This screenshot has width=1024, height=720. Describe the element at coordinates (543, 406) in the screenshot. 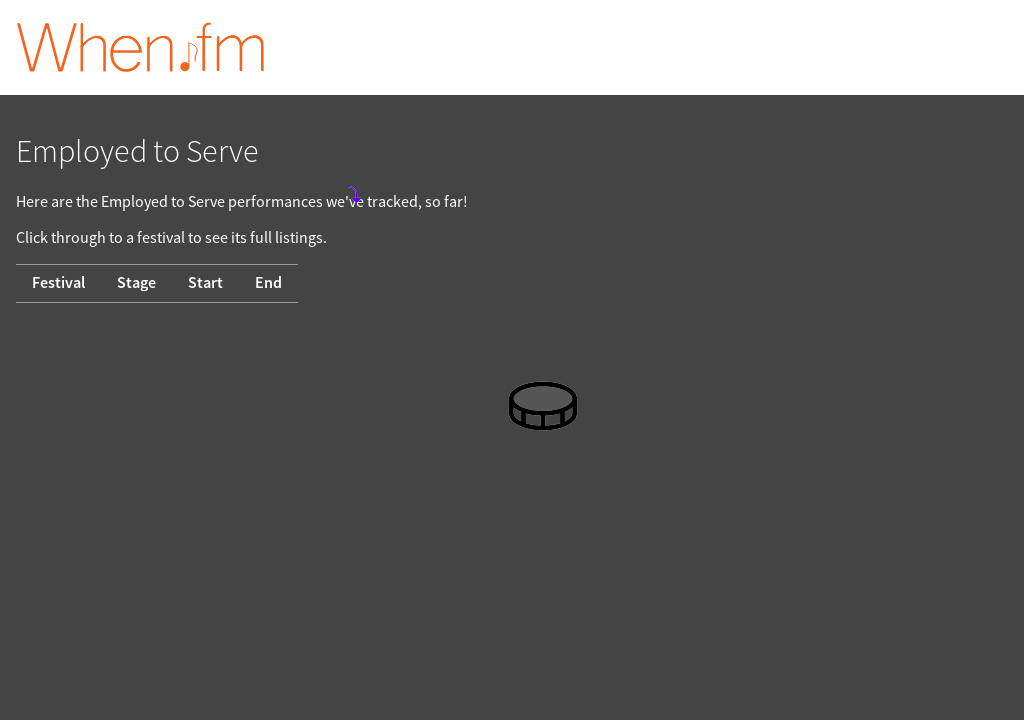

I see `view your coin balance or currency` at that location.